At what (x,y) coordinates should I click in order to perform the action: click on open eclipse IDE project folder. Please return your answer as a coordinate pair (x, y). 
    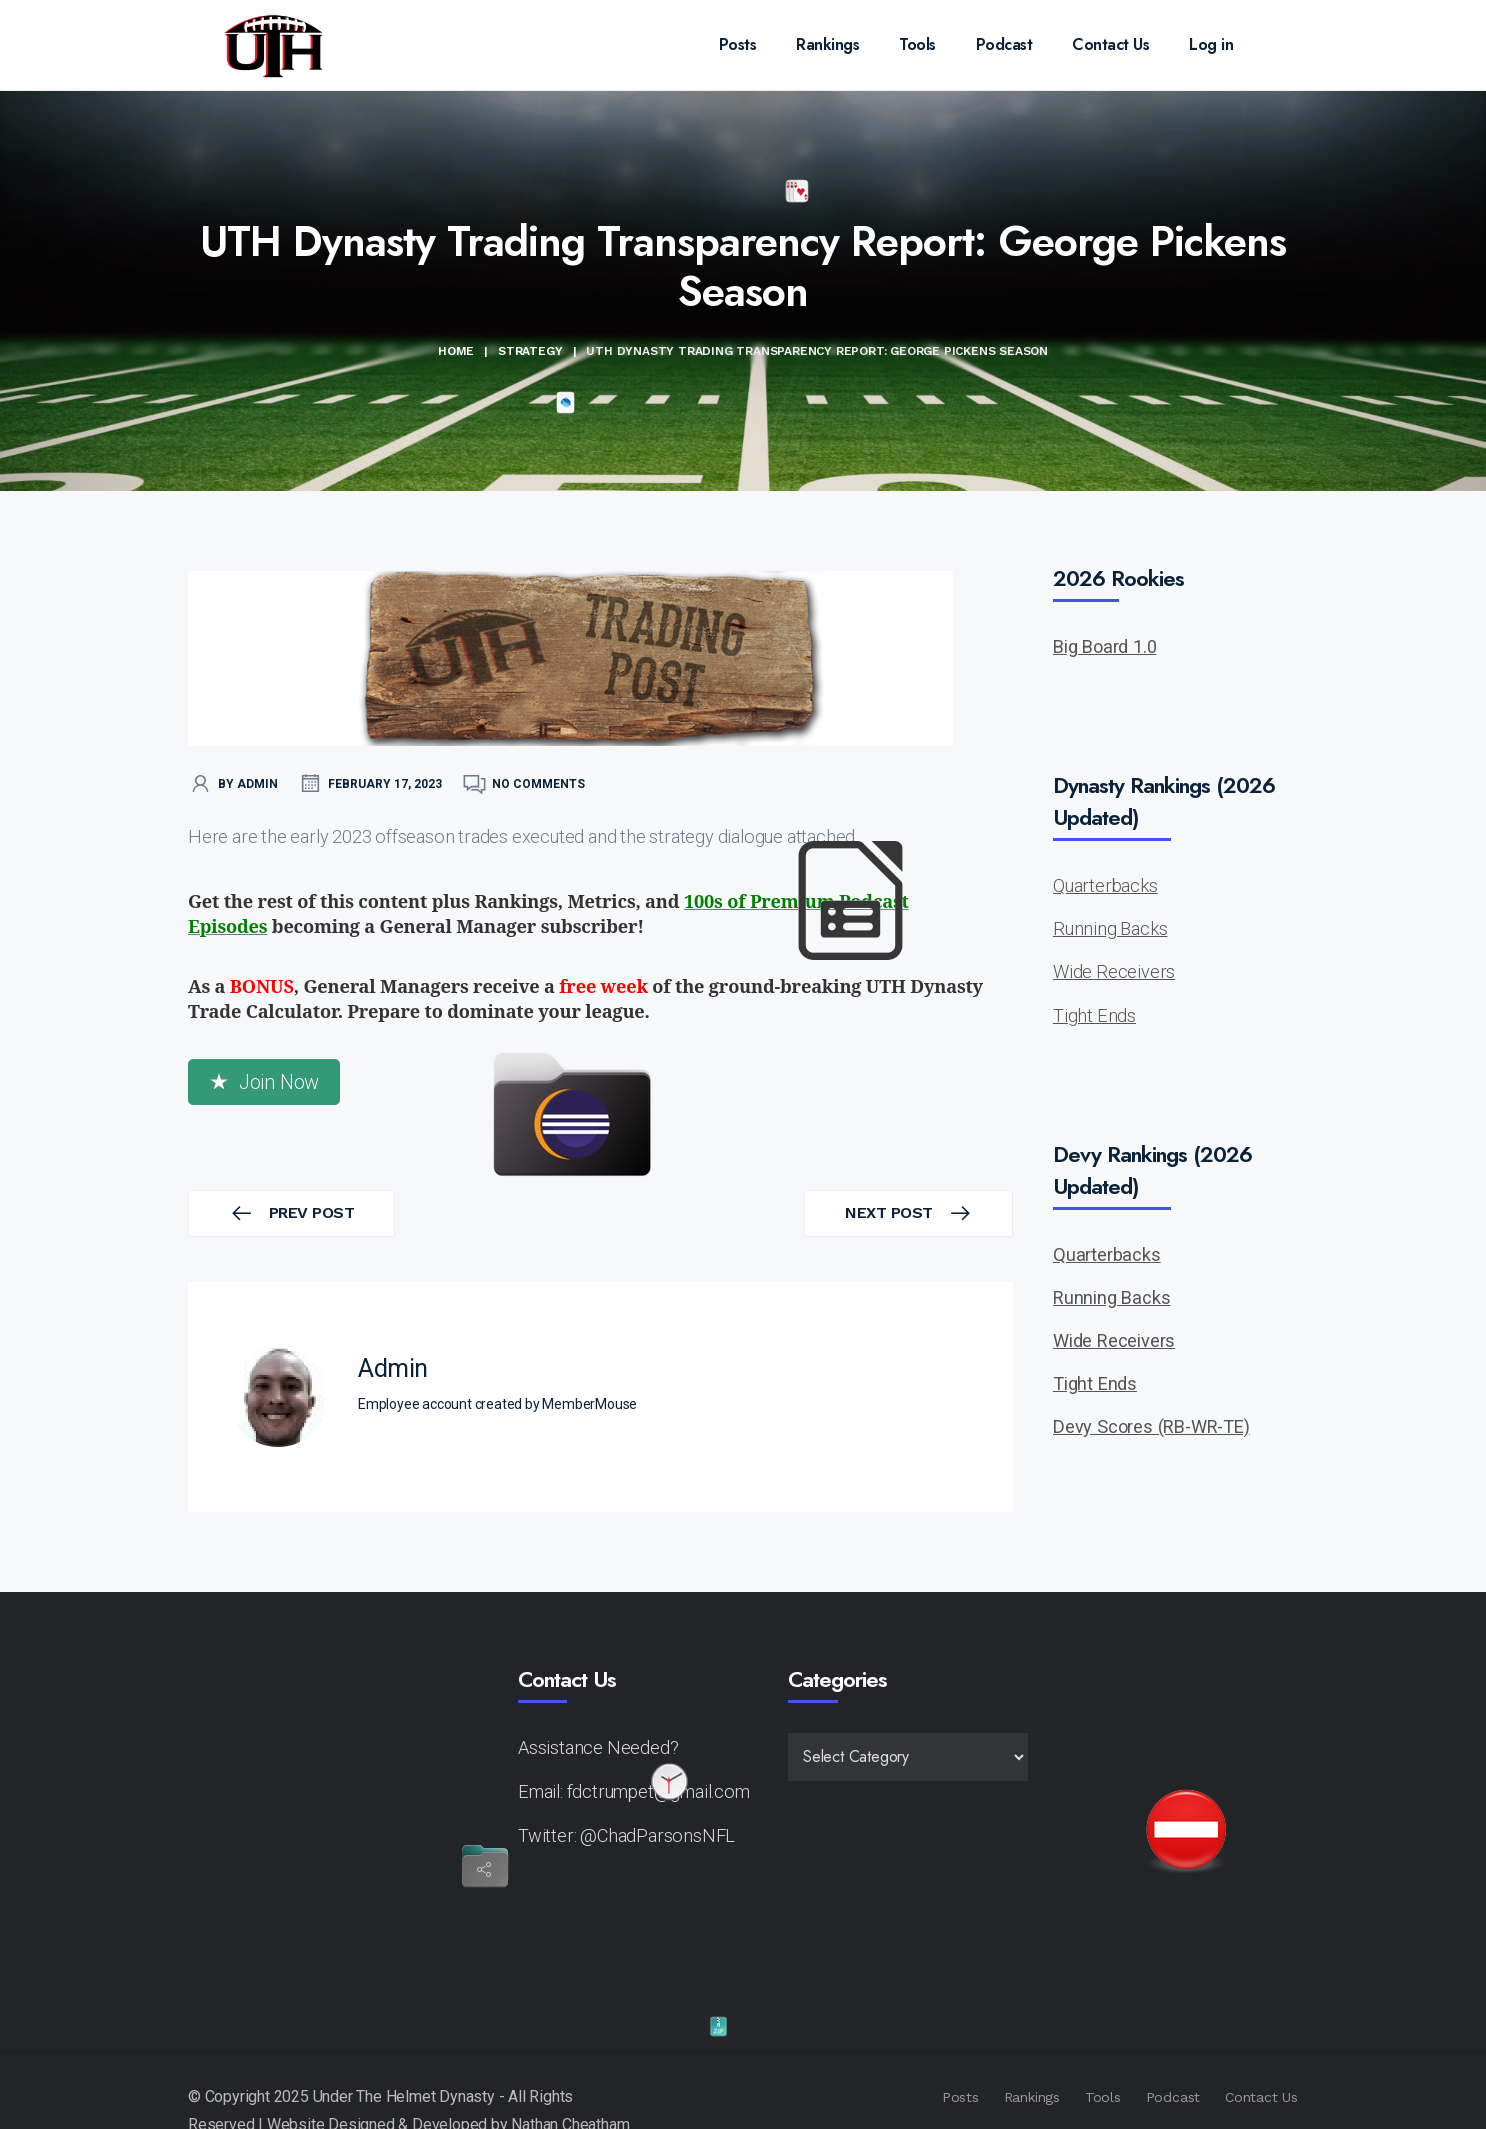
    Looking at the image, I should click on (571, 1118).